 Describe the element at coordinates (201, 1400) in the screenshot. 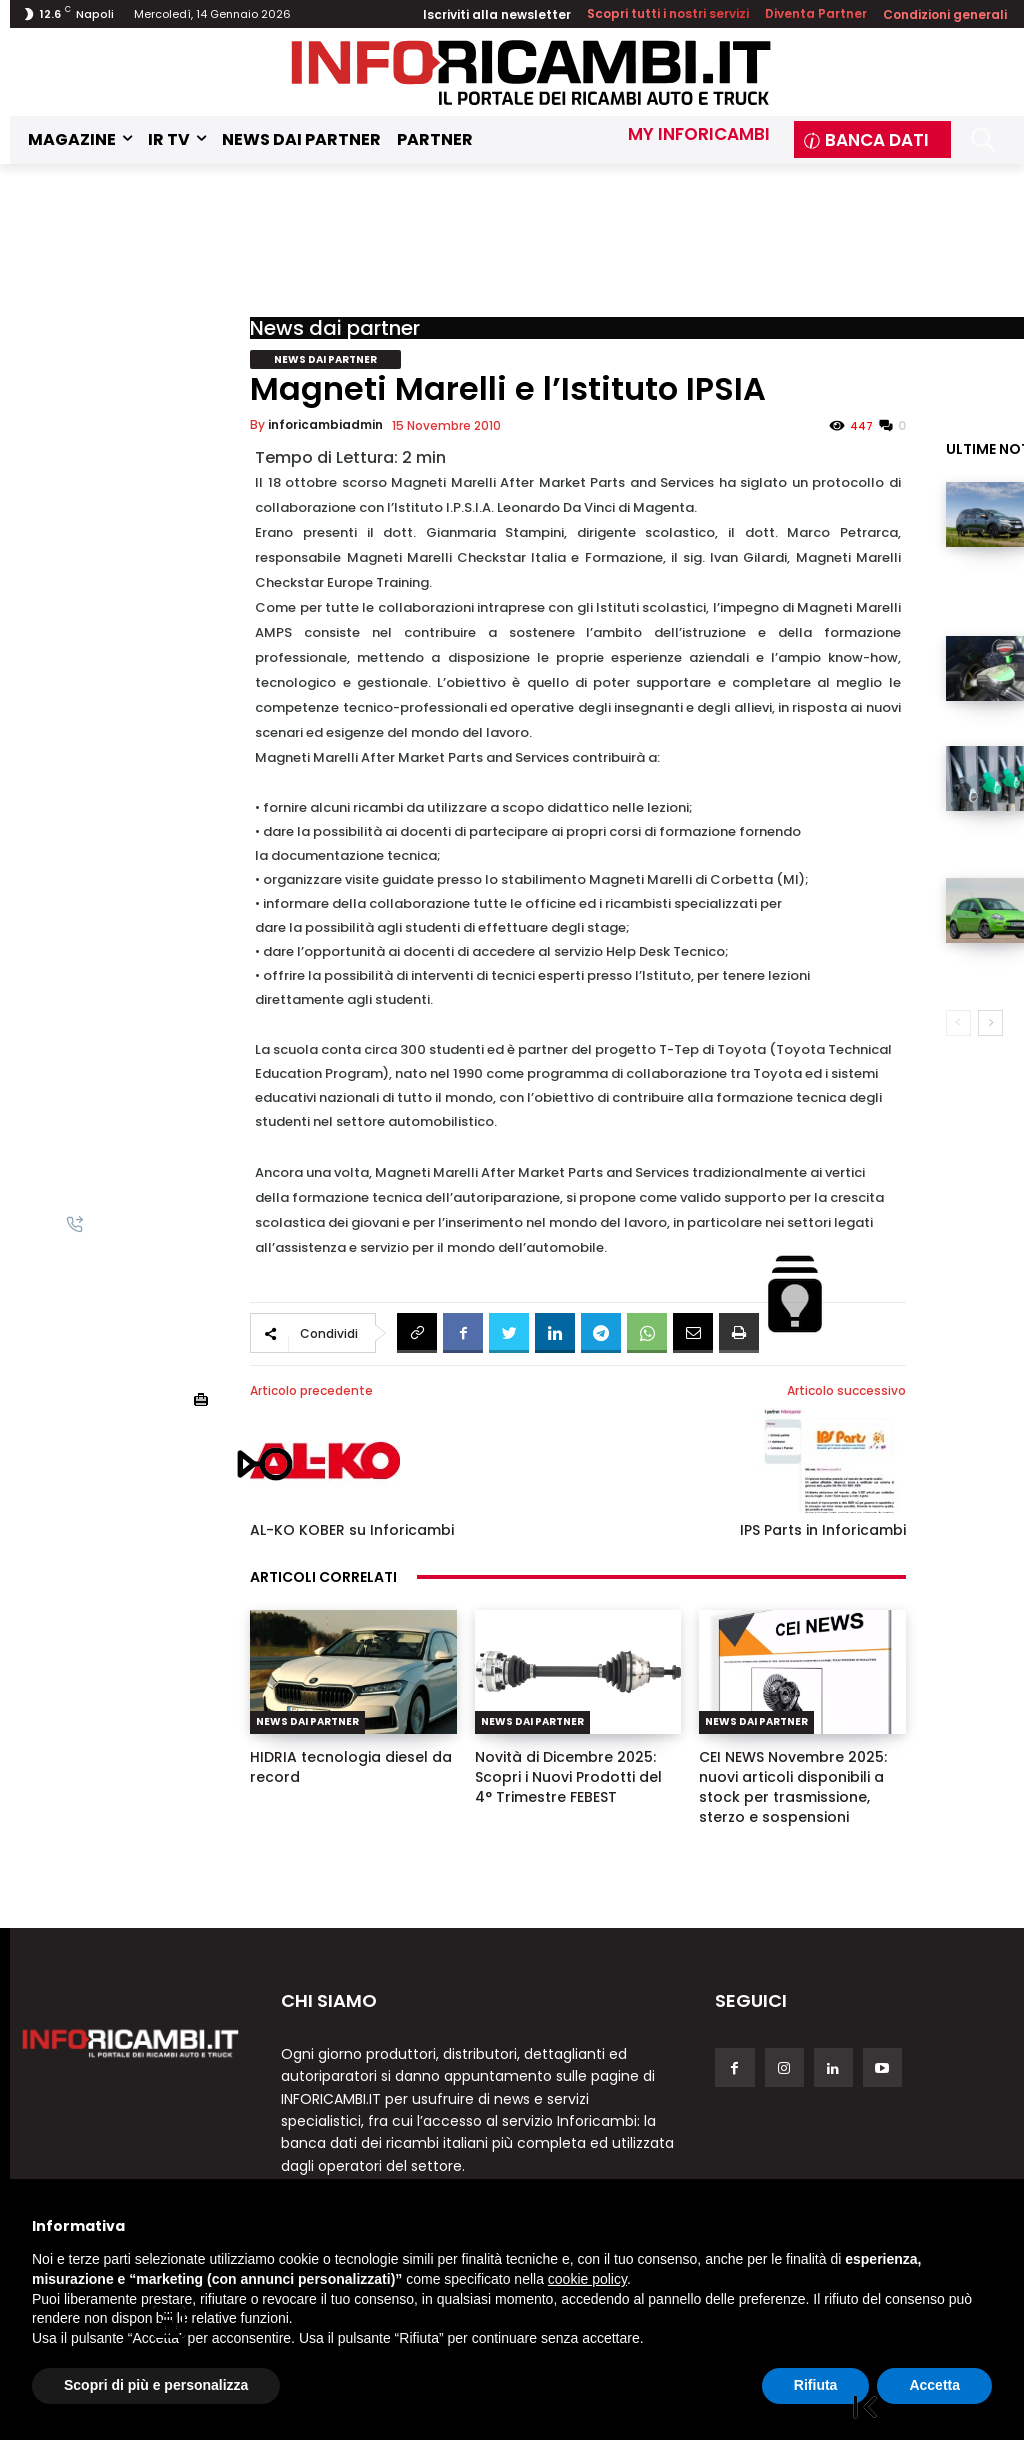

I see `access travel documents or itinerary` at that location.